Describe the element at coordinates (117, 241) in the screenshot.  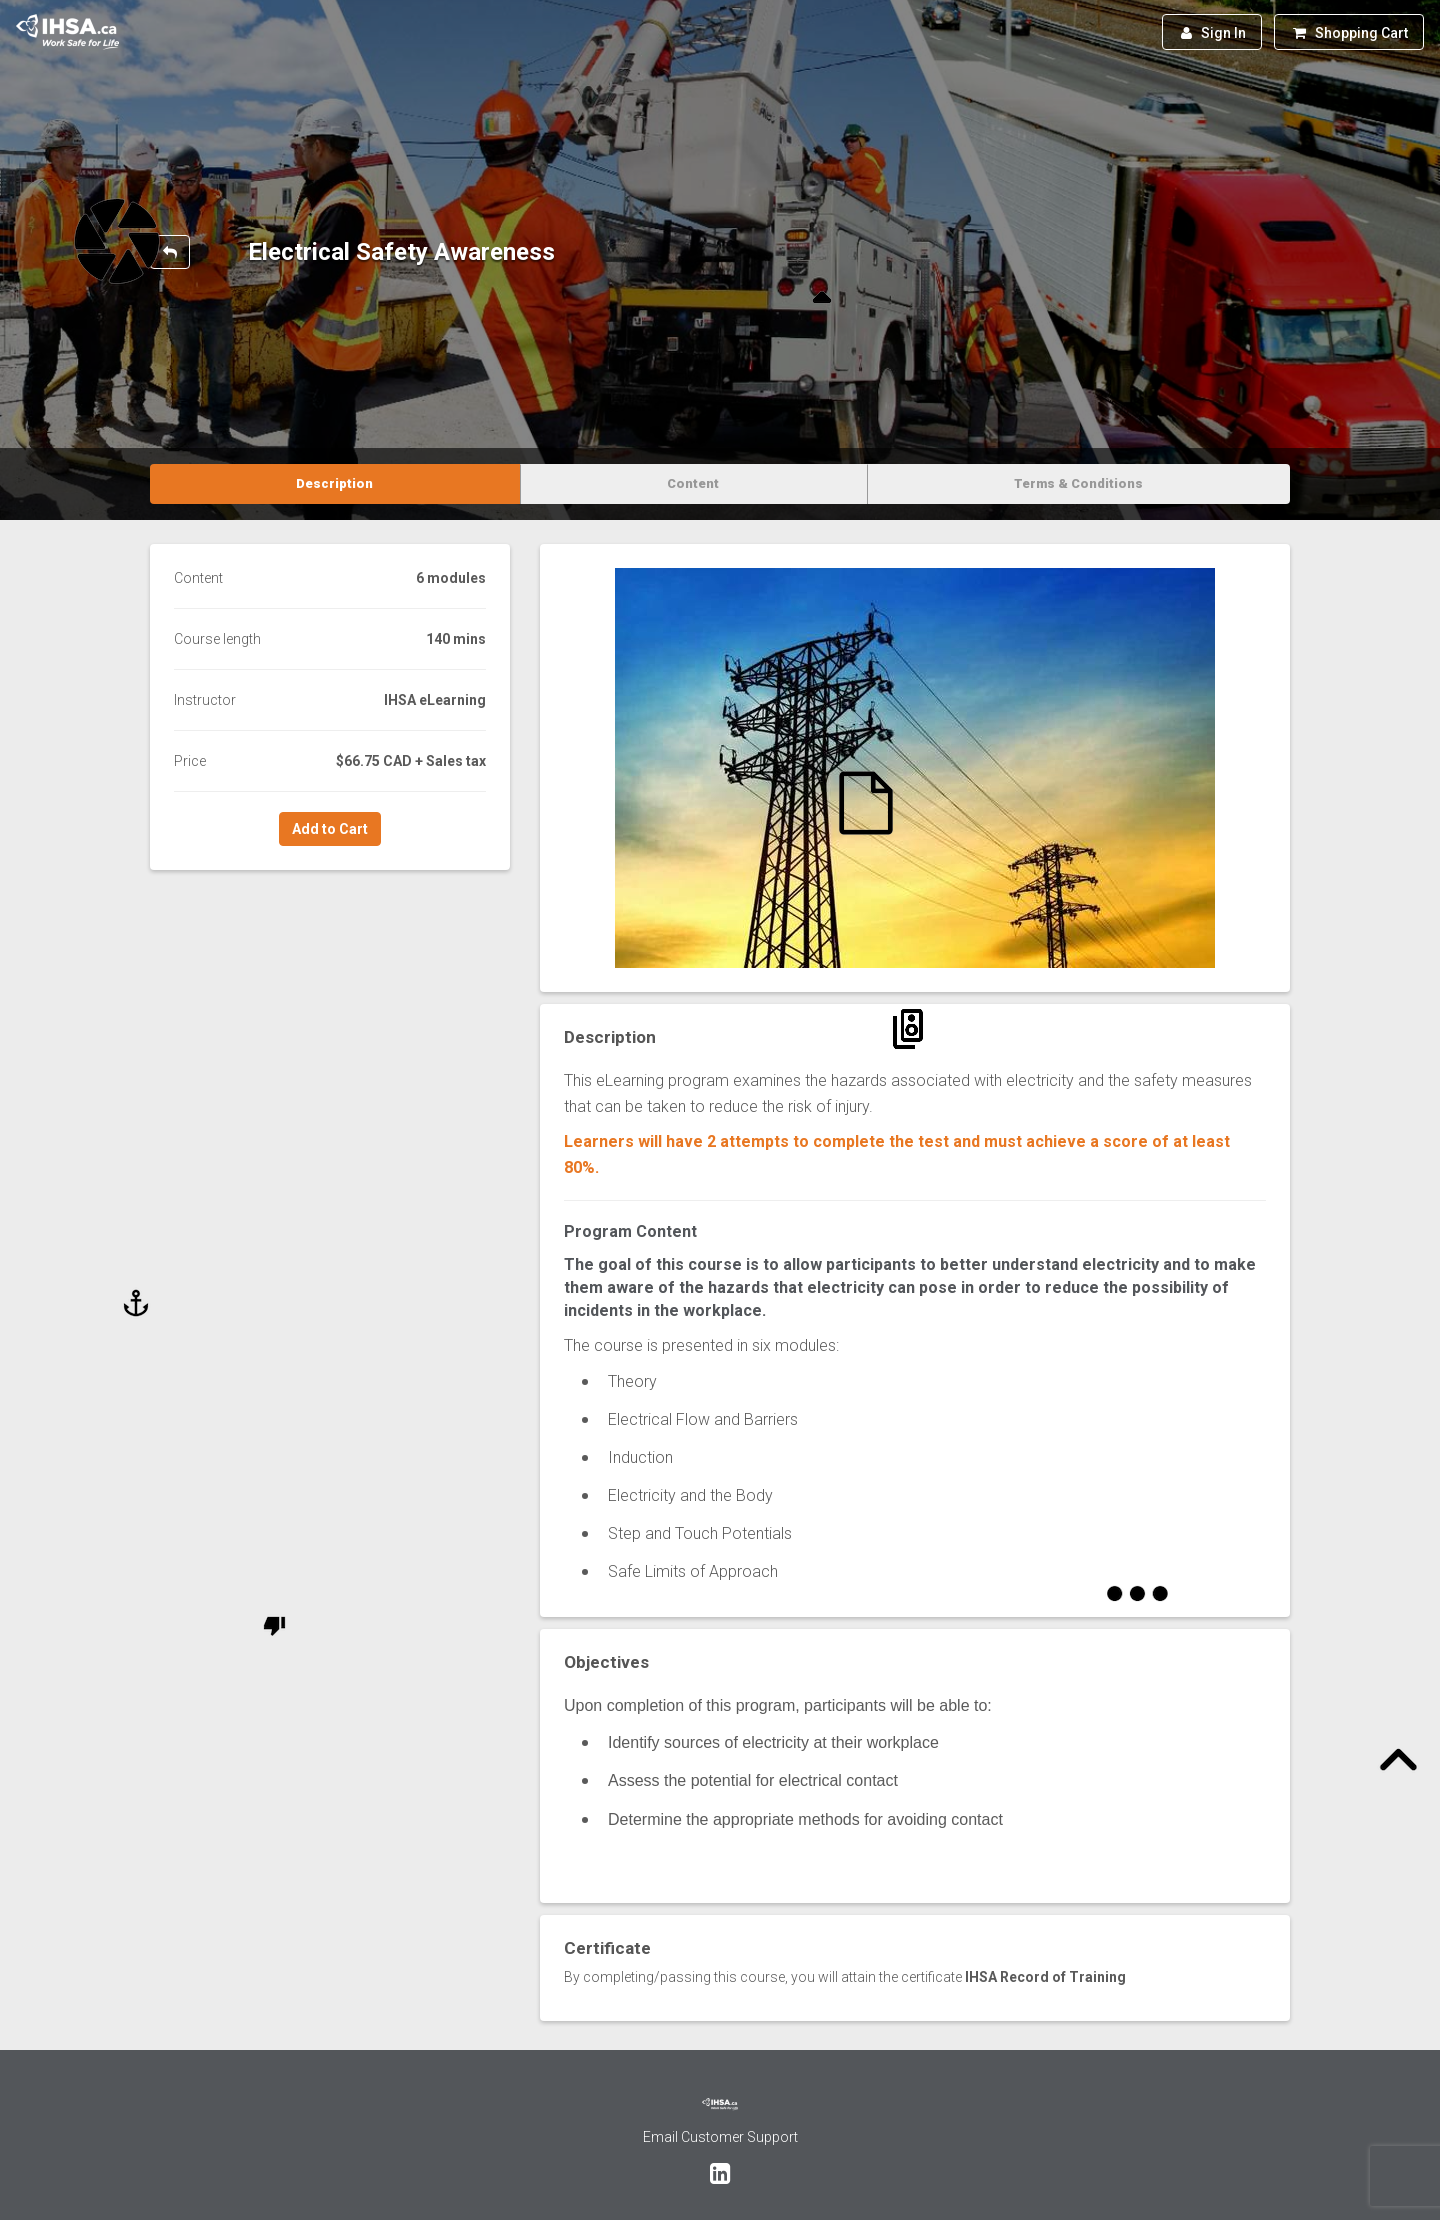
I see `open camera to take a photo` at that location.